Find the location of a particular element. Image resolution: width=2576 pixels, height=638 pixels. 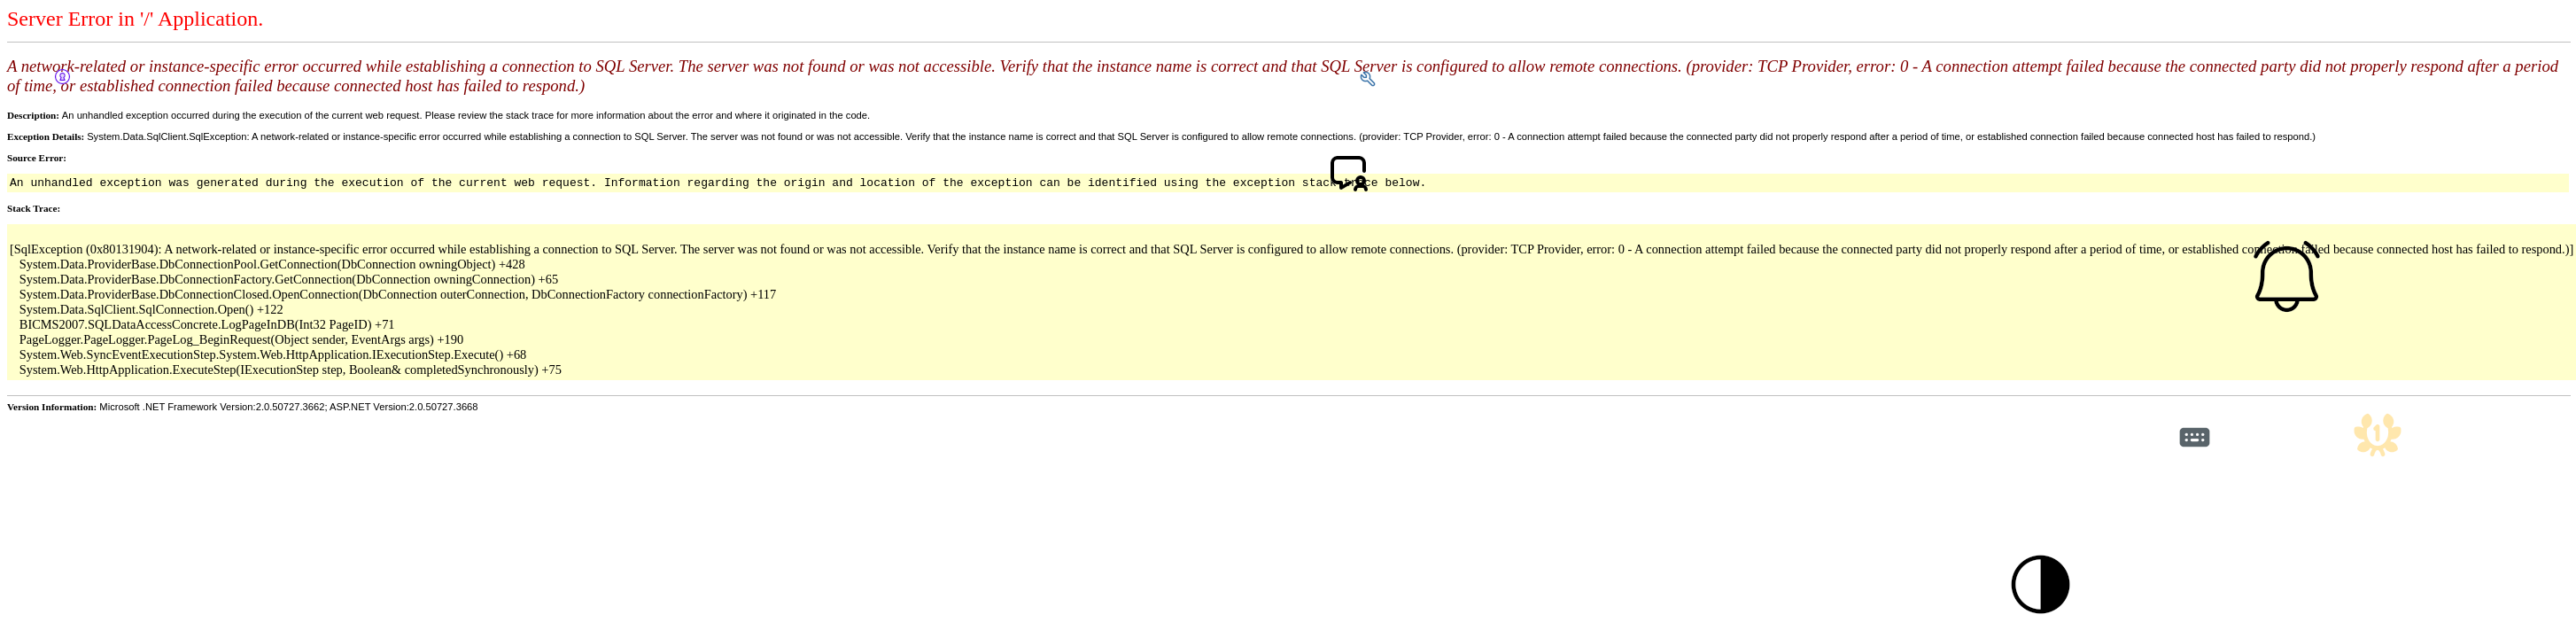

open the on-screen keyboard is located at coordinates (2194, 437).